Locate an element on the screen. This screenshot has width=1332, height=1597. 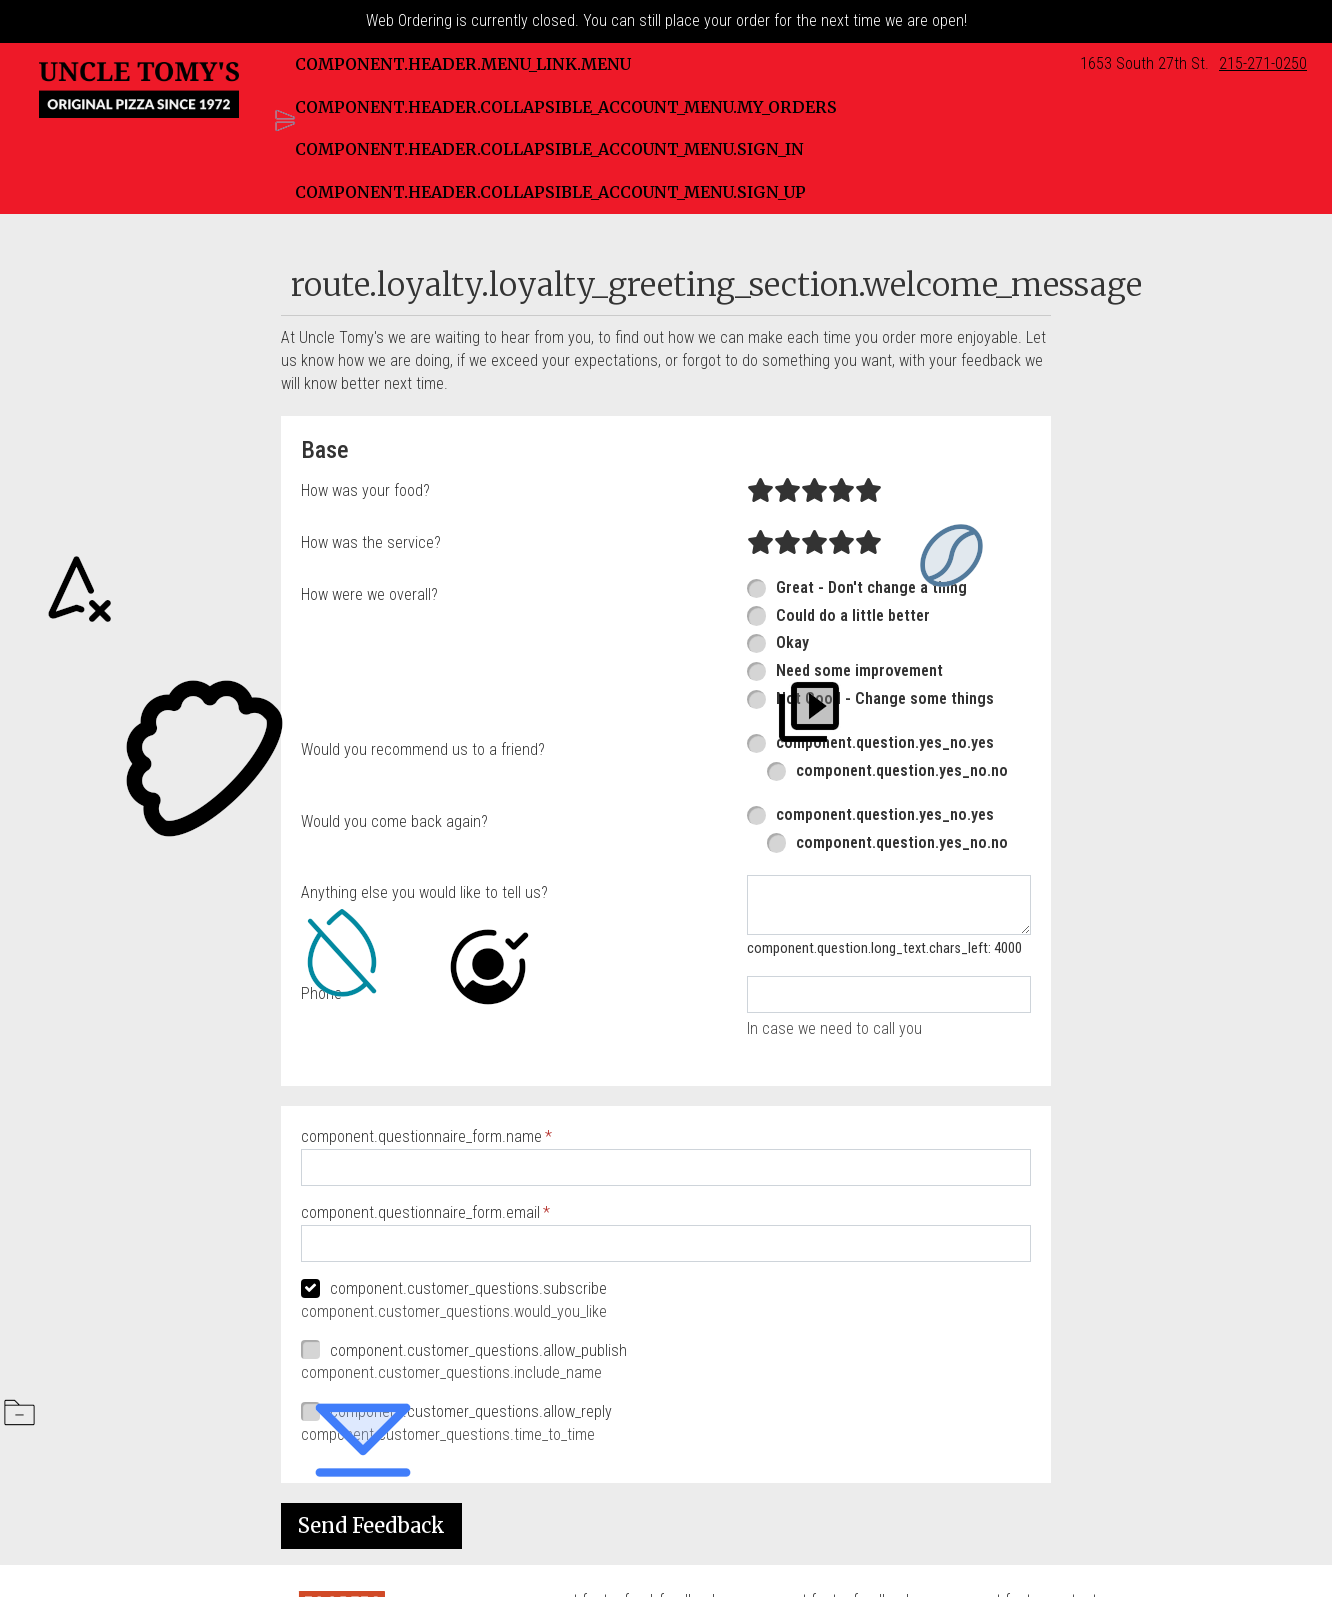
expand content below is located at coordinates (363, 1438).